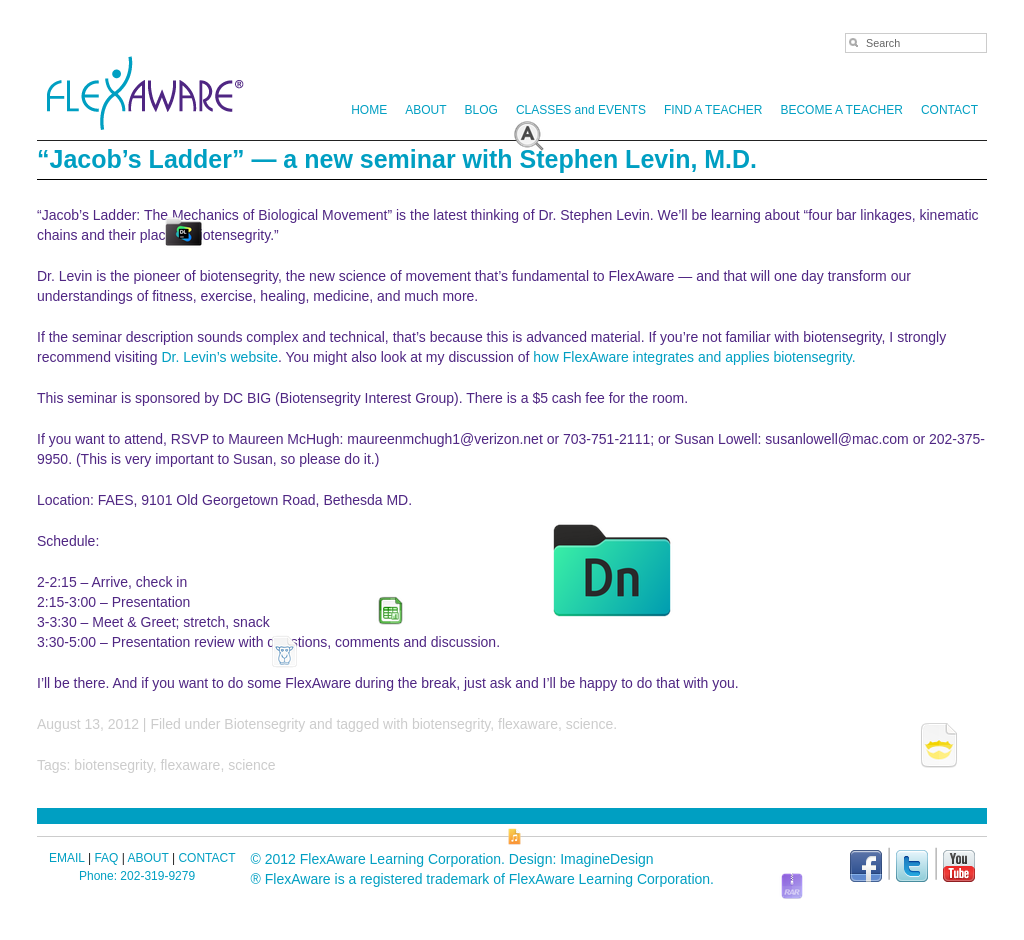  Describe the element at coordinates (390, 610) in the screenshot. I see `a libreoffice calc spreadsheet file` at that location.